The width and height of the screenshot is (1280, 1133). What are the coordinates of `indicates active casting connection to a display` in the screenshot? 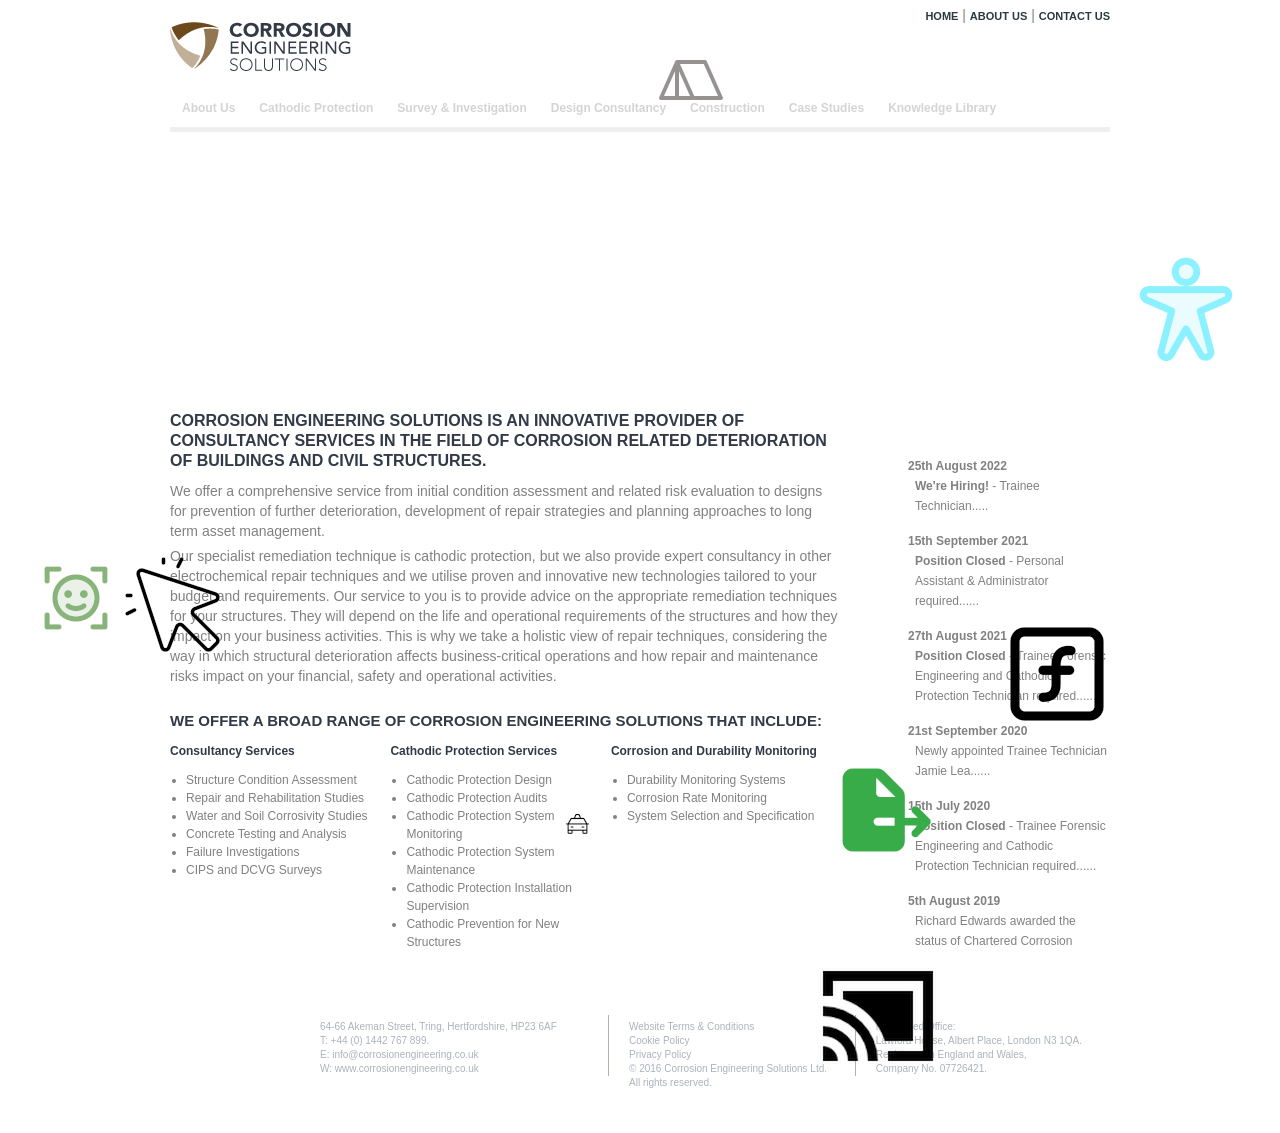 It's located at (878, 1016).